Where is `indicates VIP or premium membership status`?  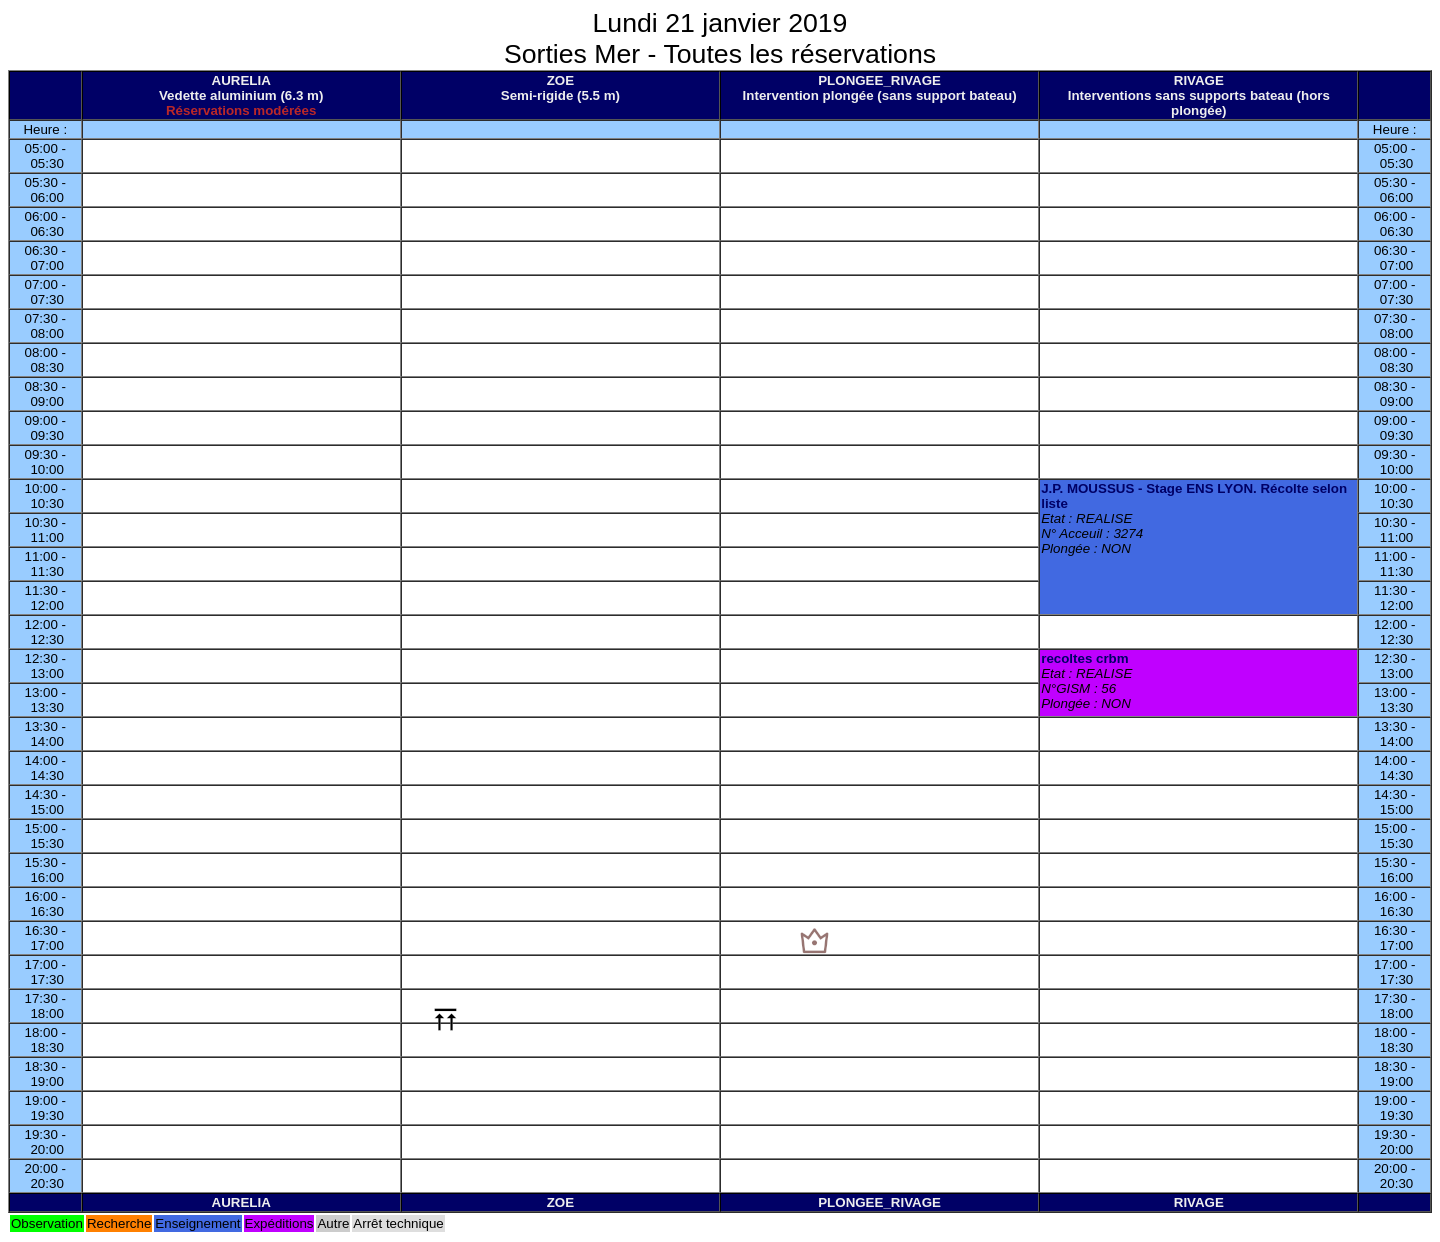 indicates VIP or premium membership status is located at coordinates (814, 941).